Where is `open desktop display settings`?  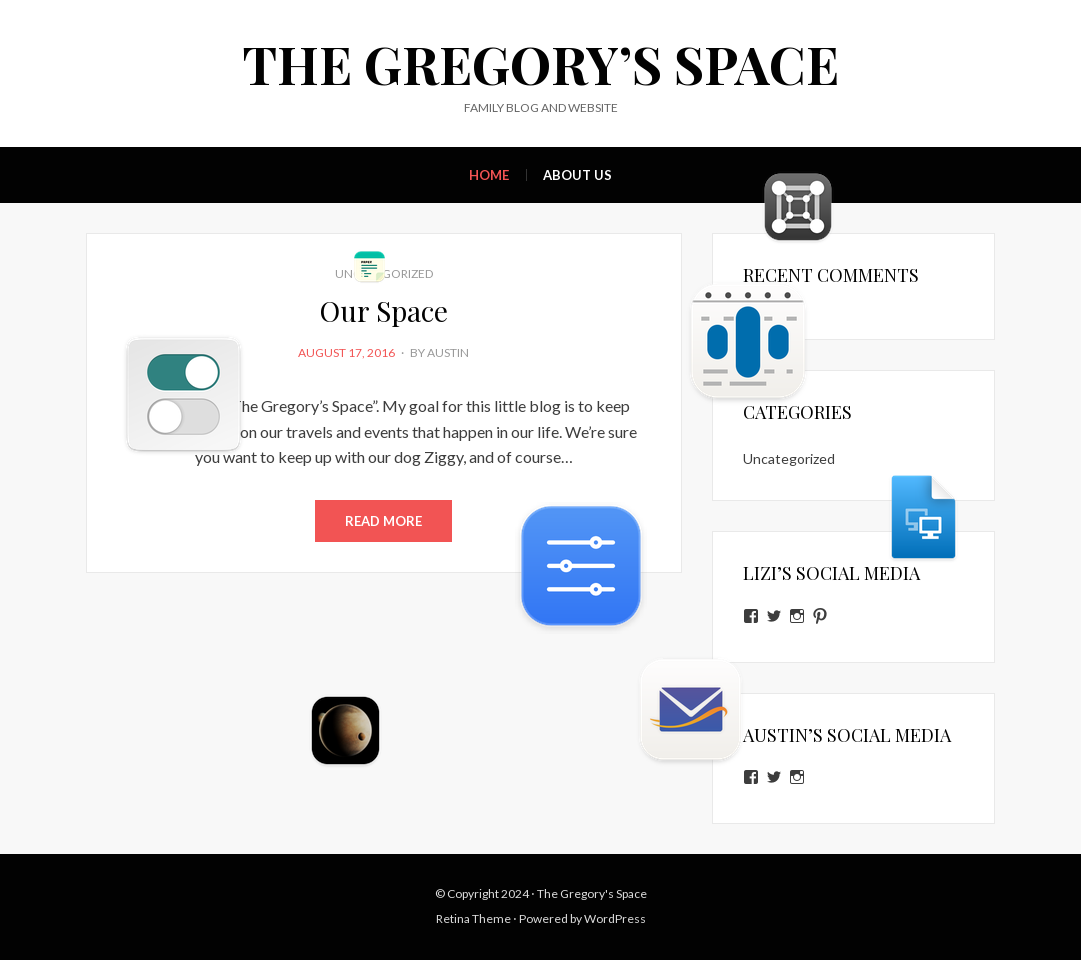
open desktop display settings is located at coordinates (581, 568).